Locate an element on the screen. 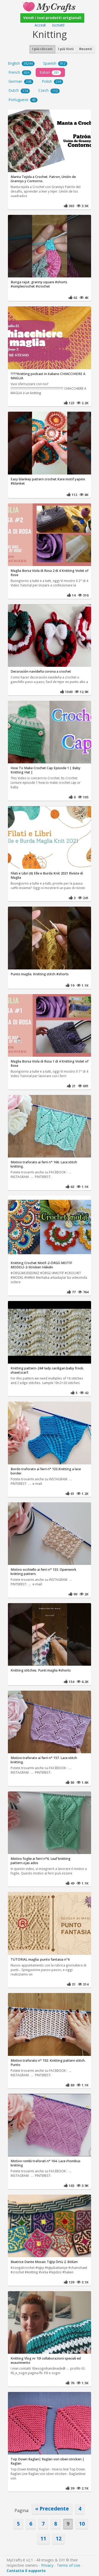 The width and height of the screenshot is (99, 2576). indicates registered trademark status is located at coordinates (23, 1923).